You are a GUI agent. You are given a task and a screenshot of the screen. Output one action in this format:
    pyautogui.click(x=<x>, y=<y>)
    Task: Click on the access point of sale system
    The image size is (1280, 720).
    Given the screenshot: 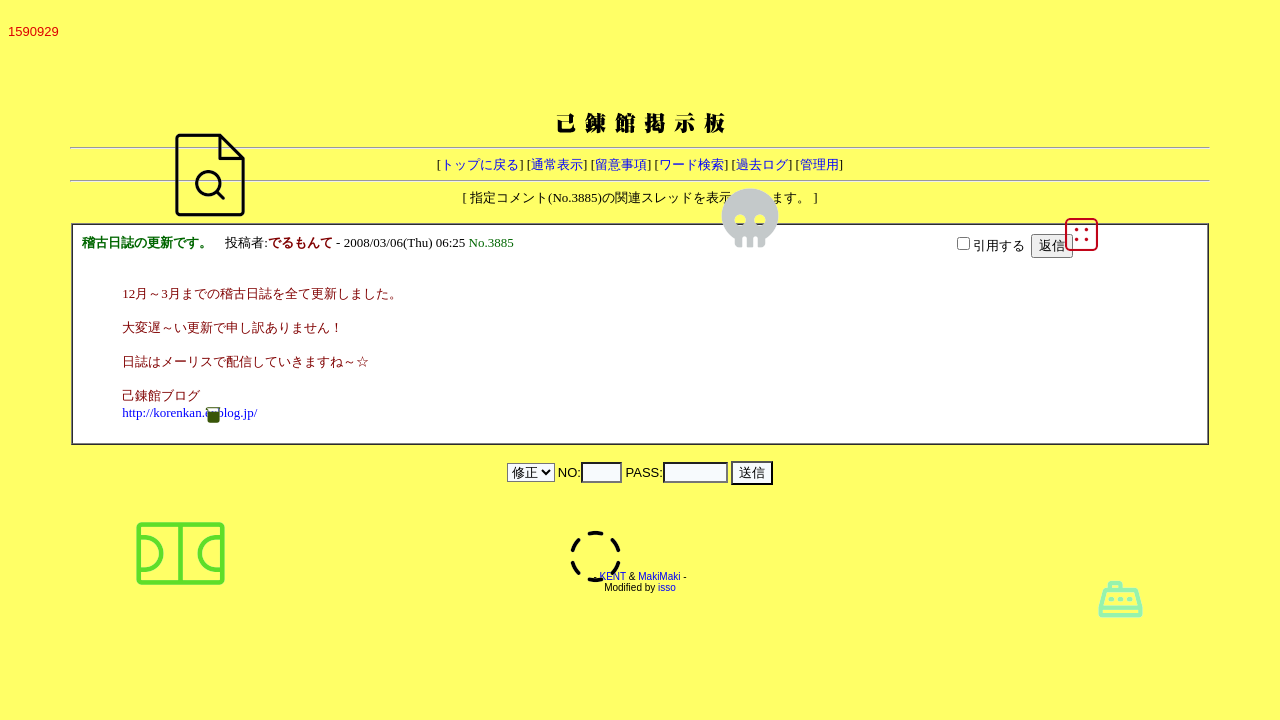 What is the action you would take?
    pyautogui.click(x=1120, y=601)
    